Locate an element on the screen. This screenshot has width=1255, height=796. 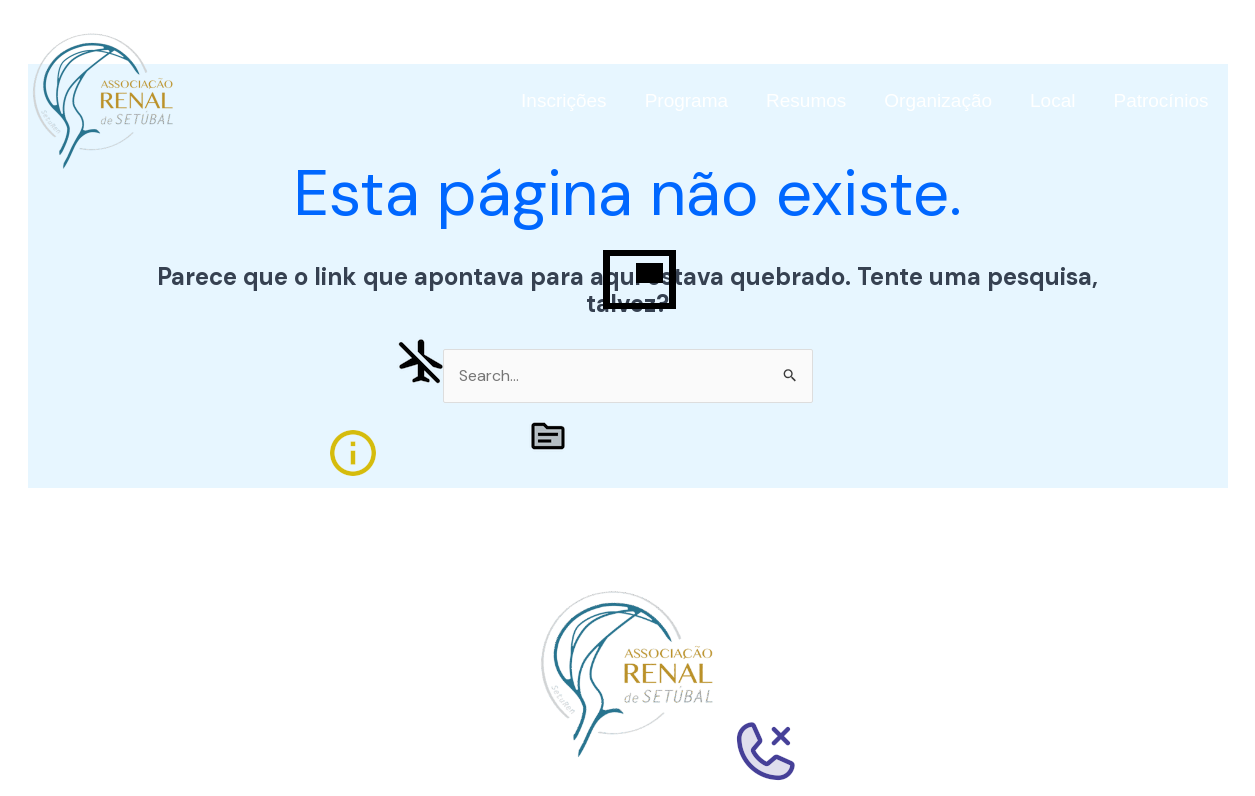
access source files or documents is located at coordinates (548, 436).